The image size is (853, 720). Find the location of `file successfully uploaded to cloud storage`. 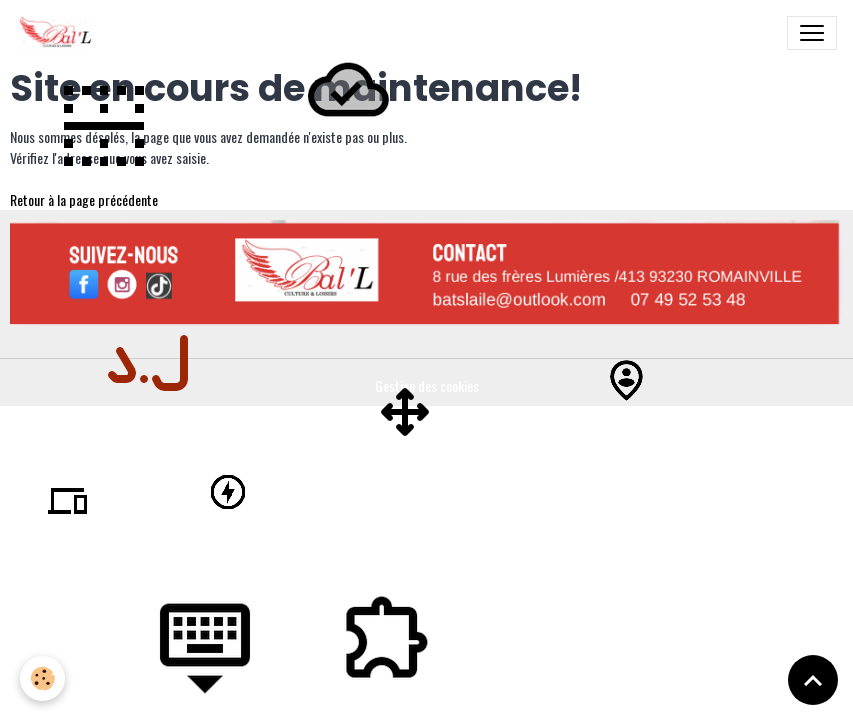

file successfully uploaded to cloud storage is located at coordinates (348, 89).